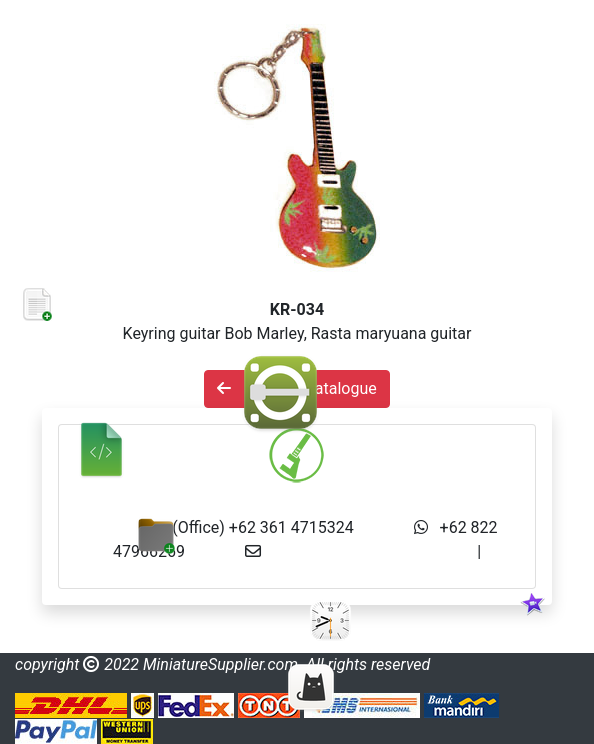  I want to click on open the clock app, so click(330, 620).